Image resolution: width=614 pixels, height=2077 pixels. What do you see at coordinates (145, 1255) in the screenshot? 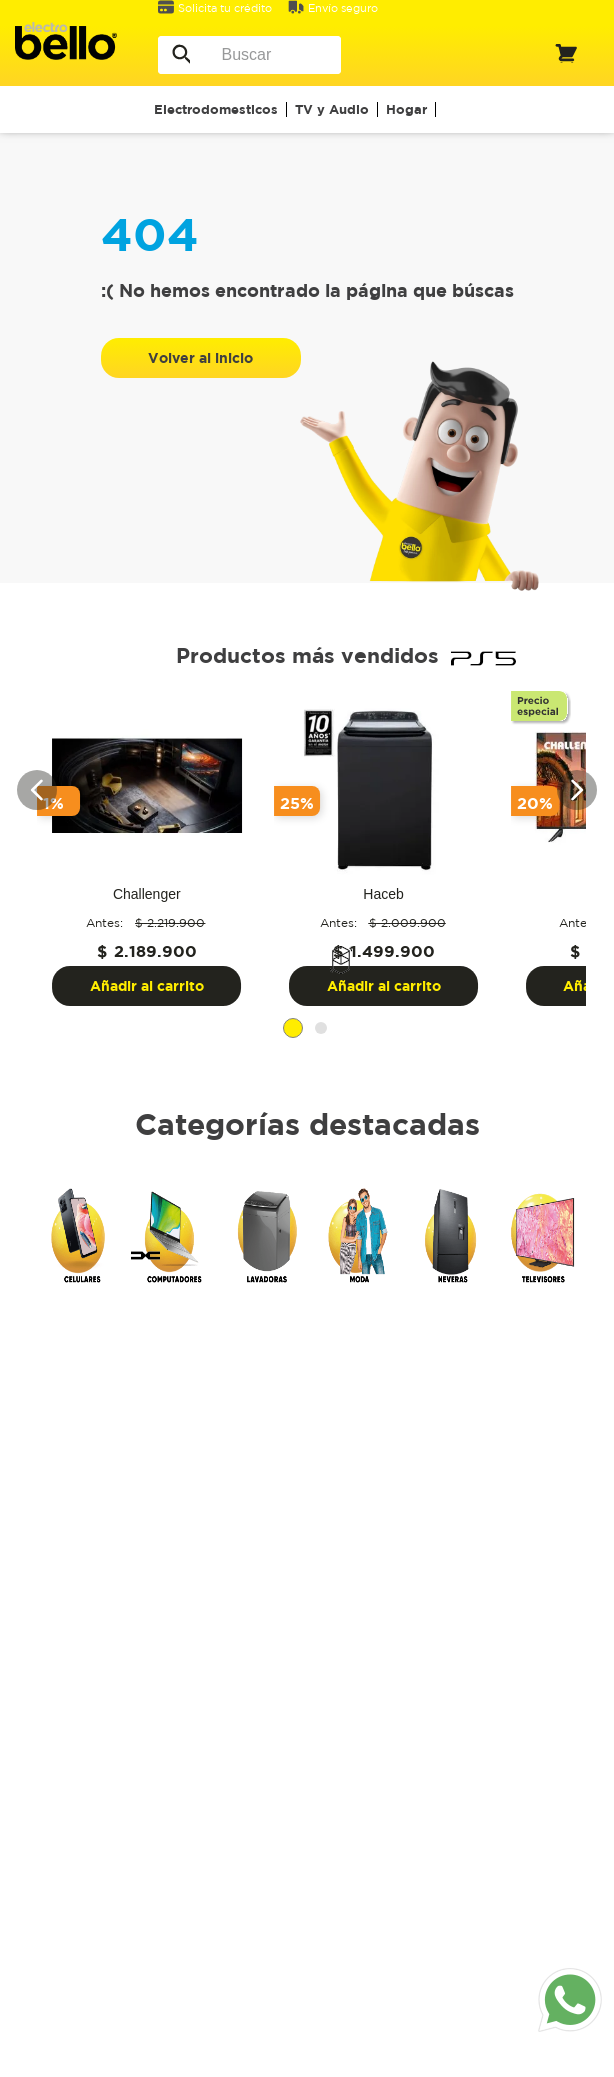
I see `dacia brand logo` at bounding box center [145, 1255].